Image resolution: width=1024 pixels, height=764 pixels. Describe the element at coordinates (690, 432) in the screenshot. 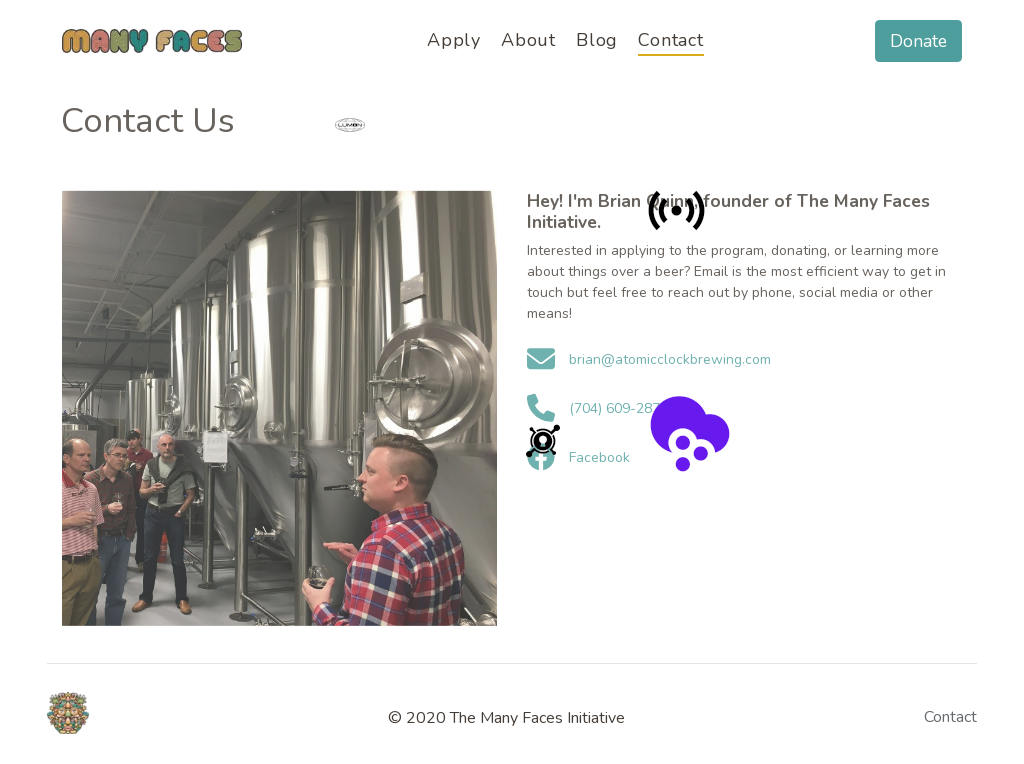

I see `indicates hail weather conditions` at that location.